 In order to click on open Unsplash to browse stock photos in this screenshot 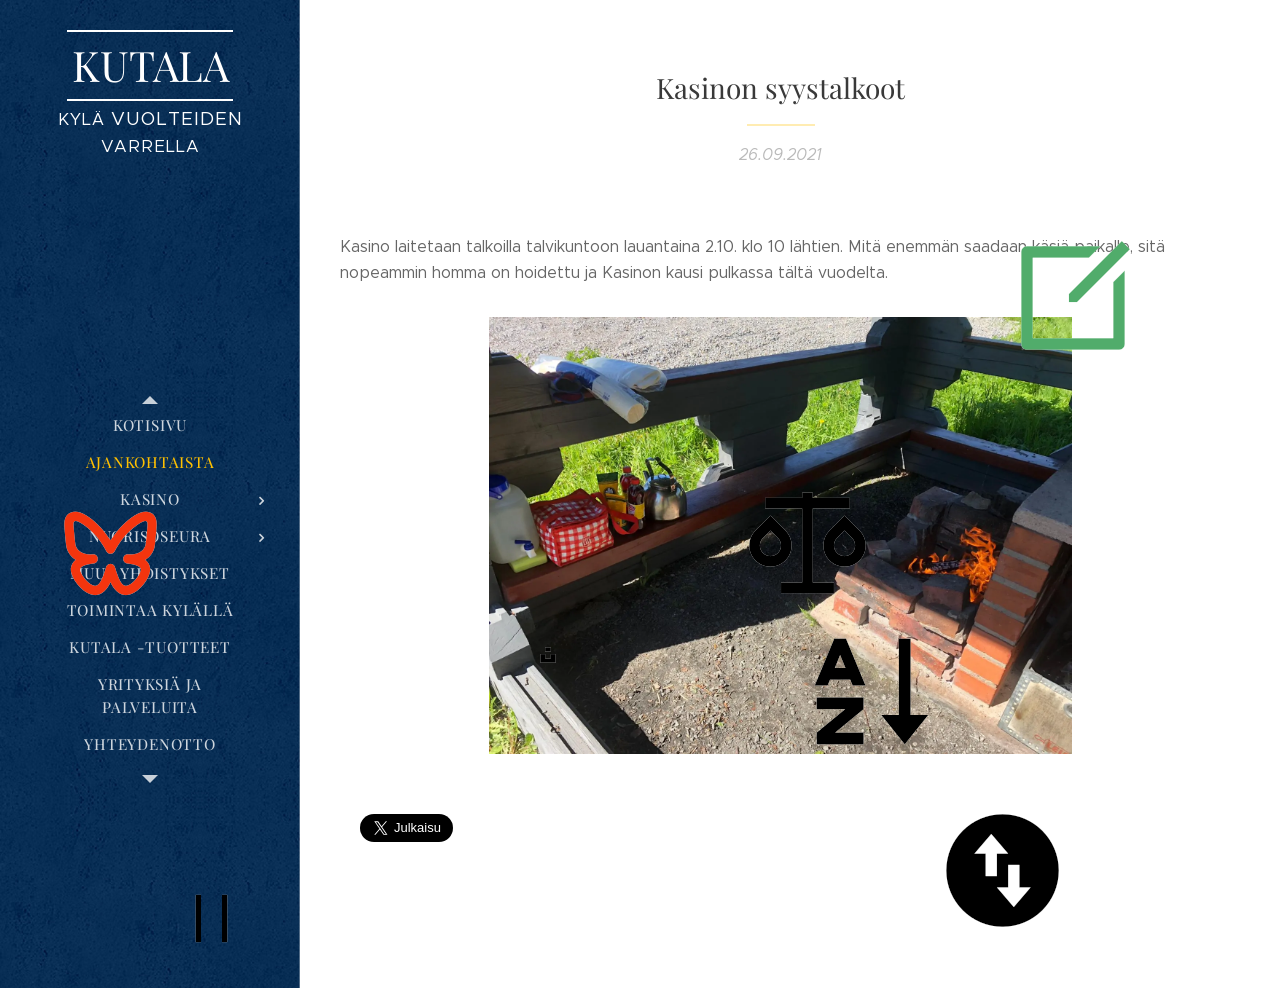, I will do `click(548, 655)`.